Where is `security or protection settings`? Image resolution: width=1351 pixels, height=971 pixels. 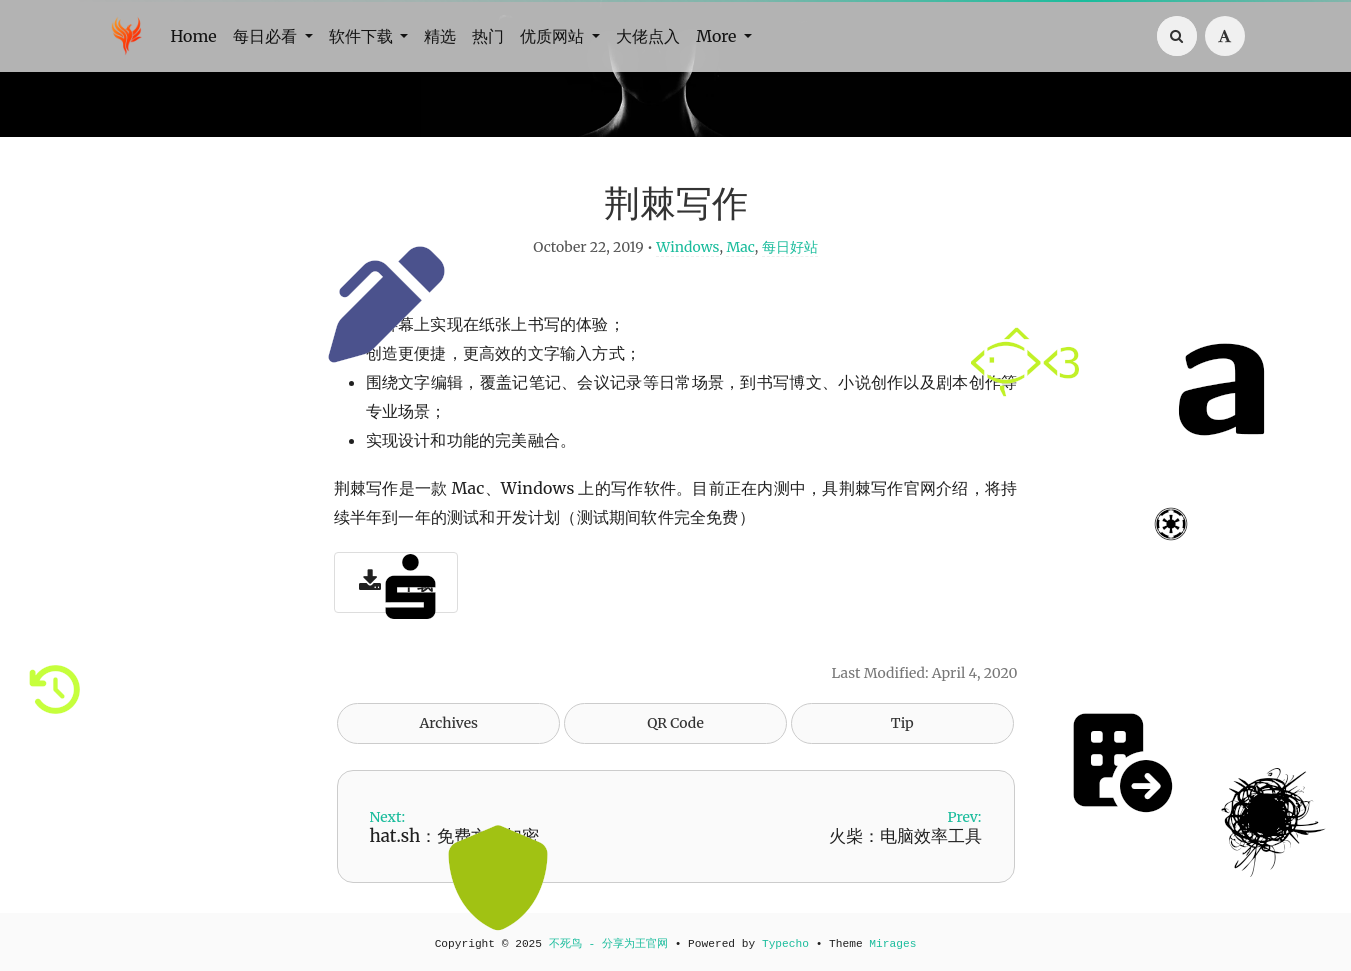 security or protection settings is located at coordinates (498, 878).